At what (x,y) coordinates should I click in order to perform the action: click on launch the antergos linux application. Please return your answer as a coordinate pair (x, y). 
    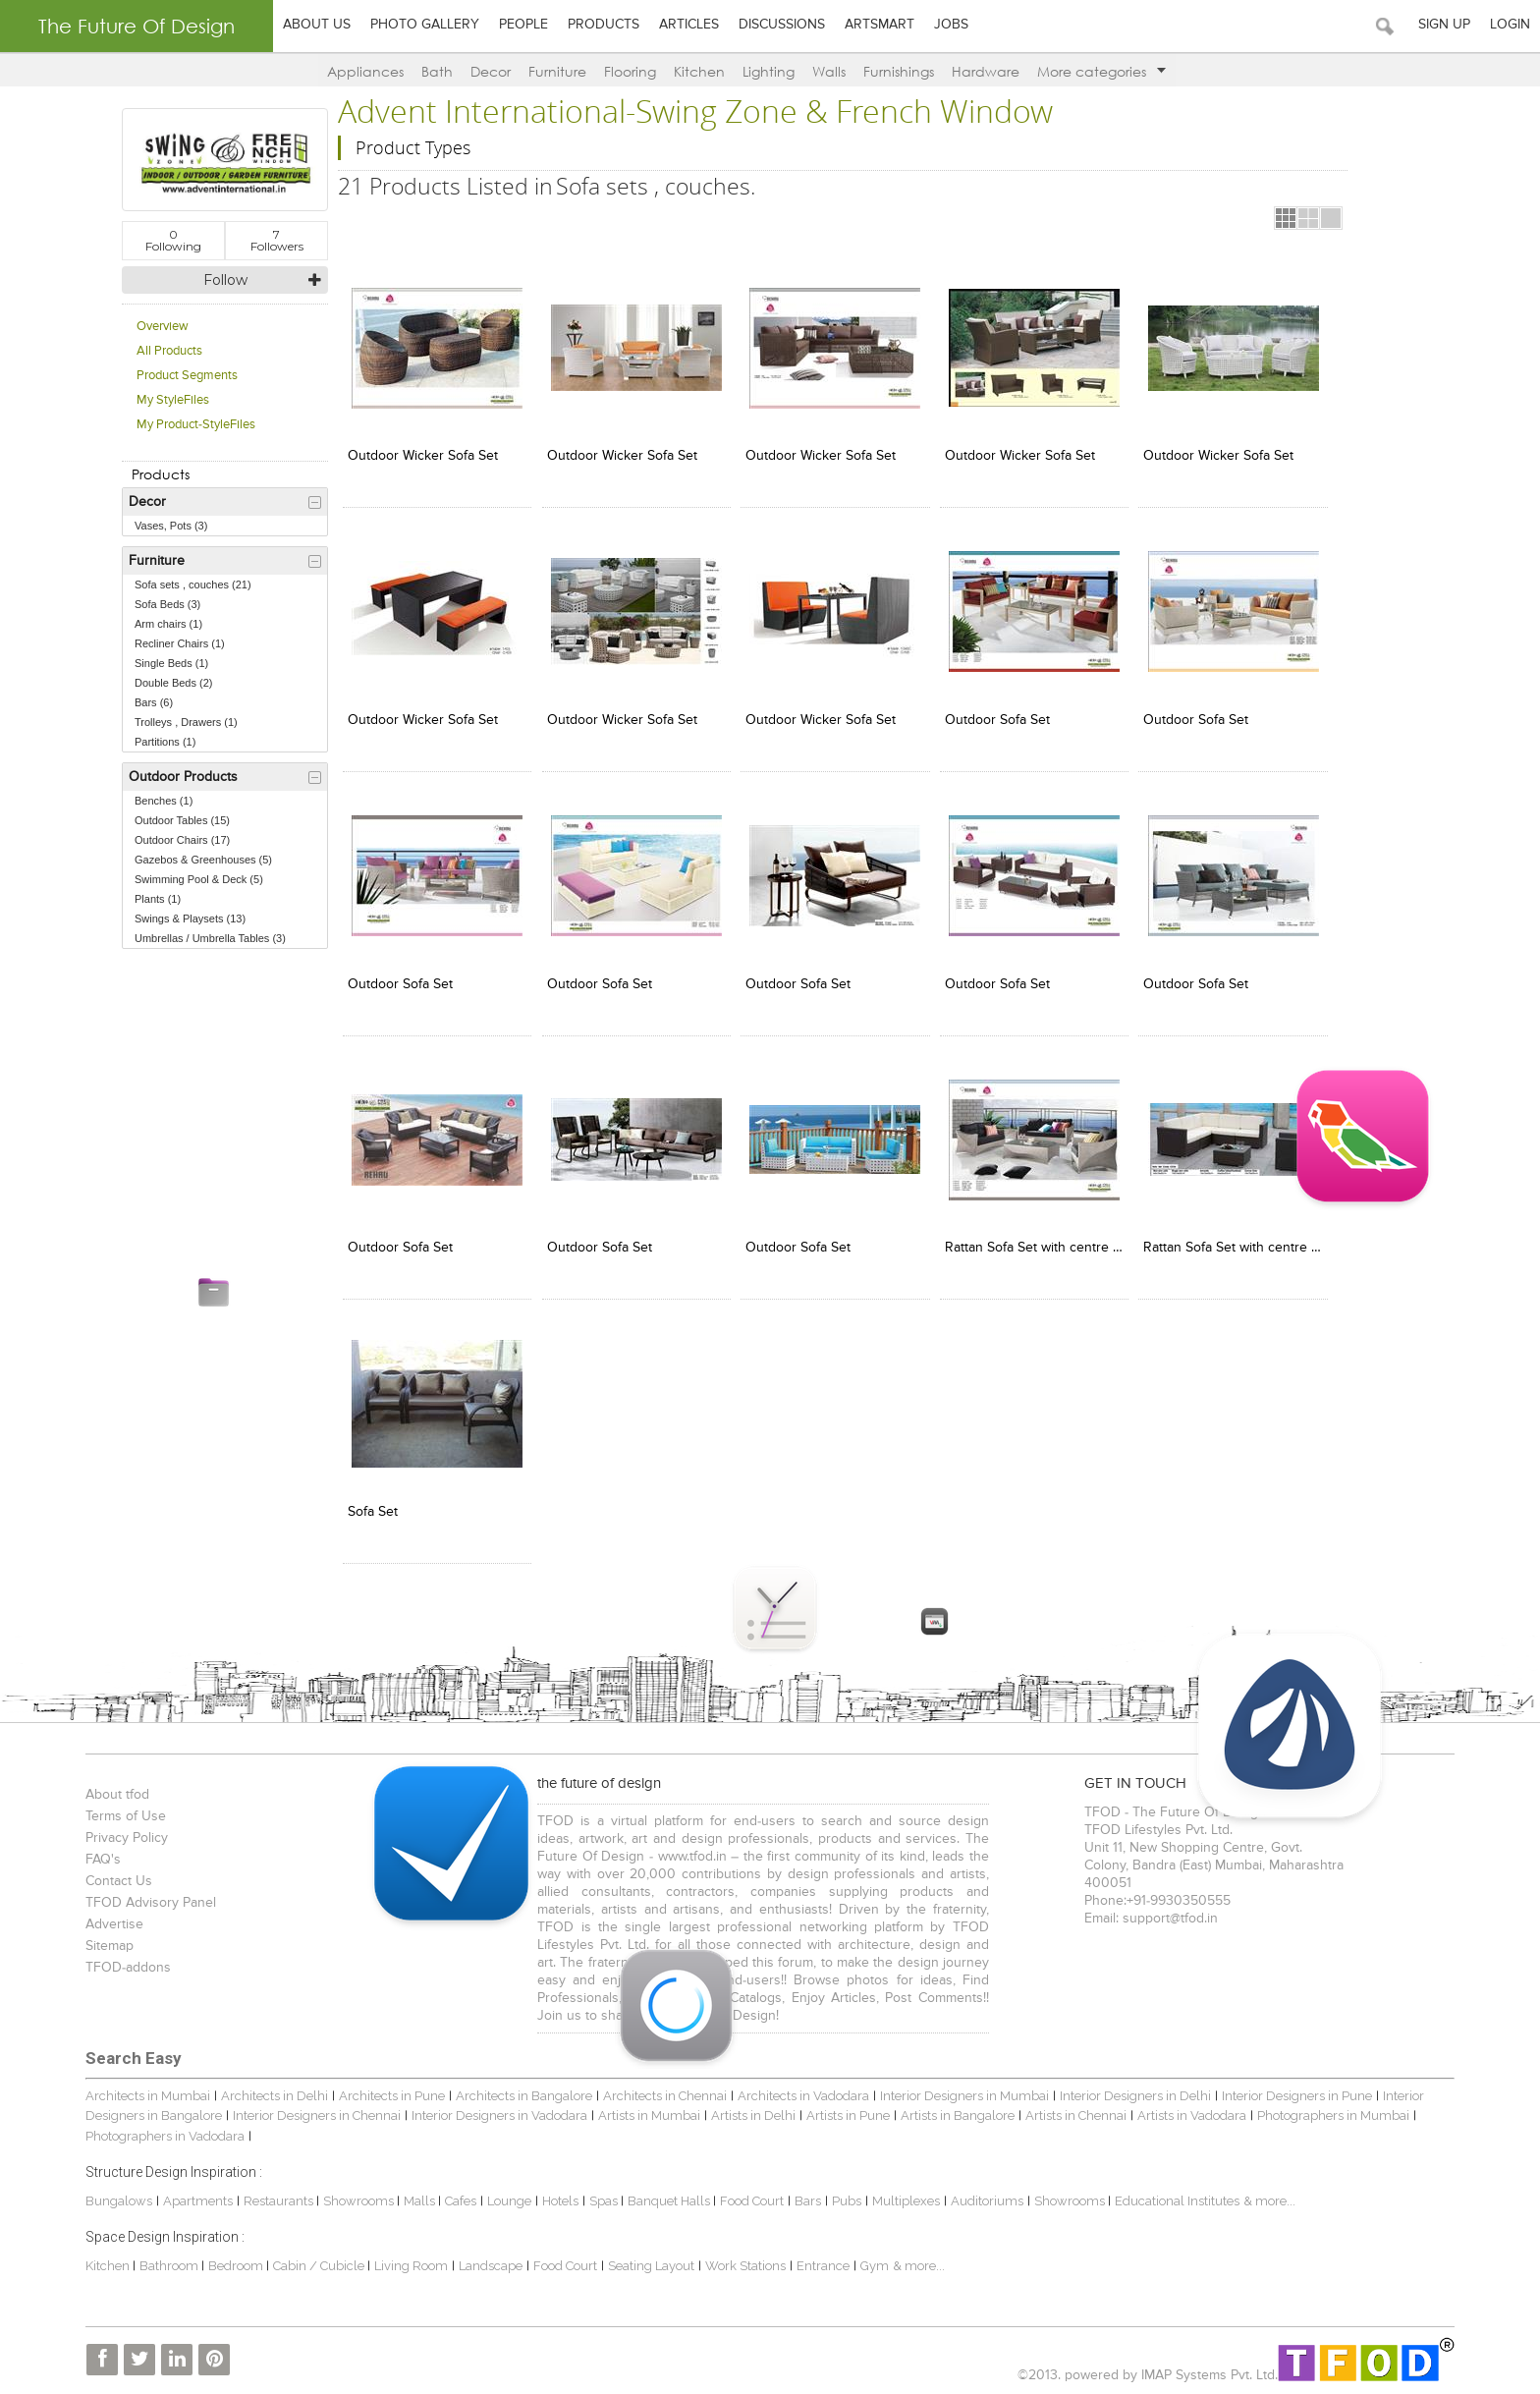
    Looking at the image, I should click on (1290, 1726).